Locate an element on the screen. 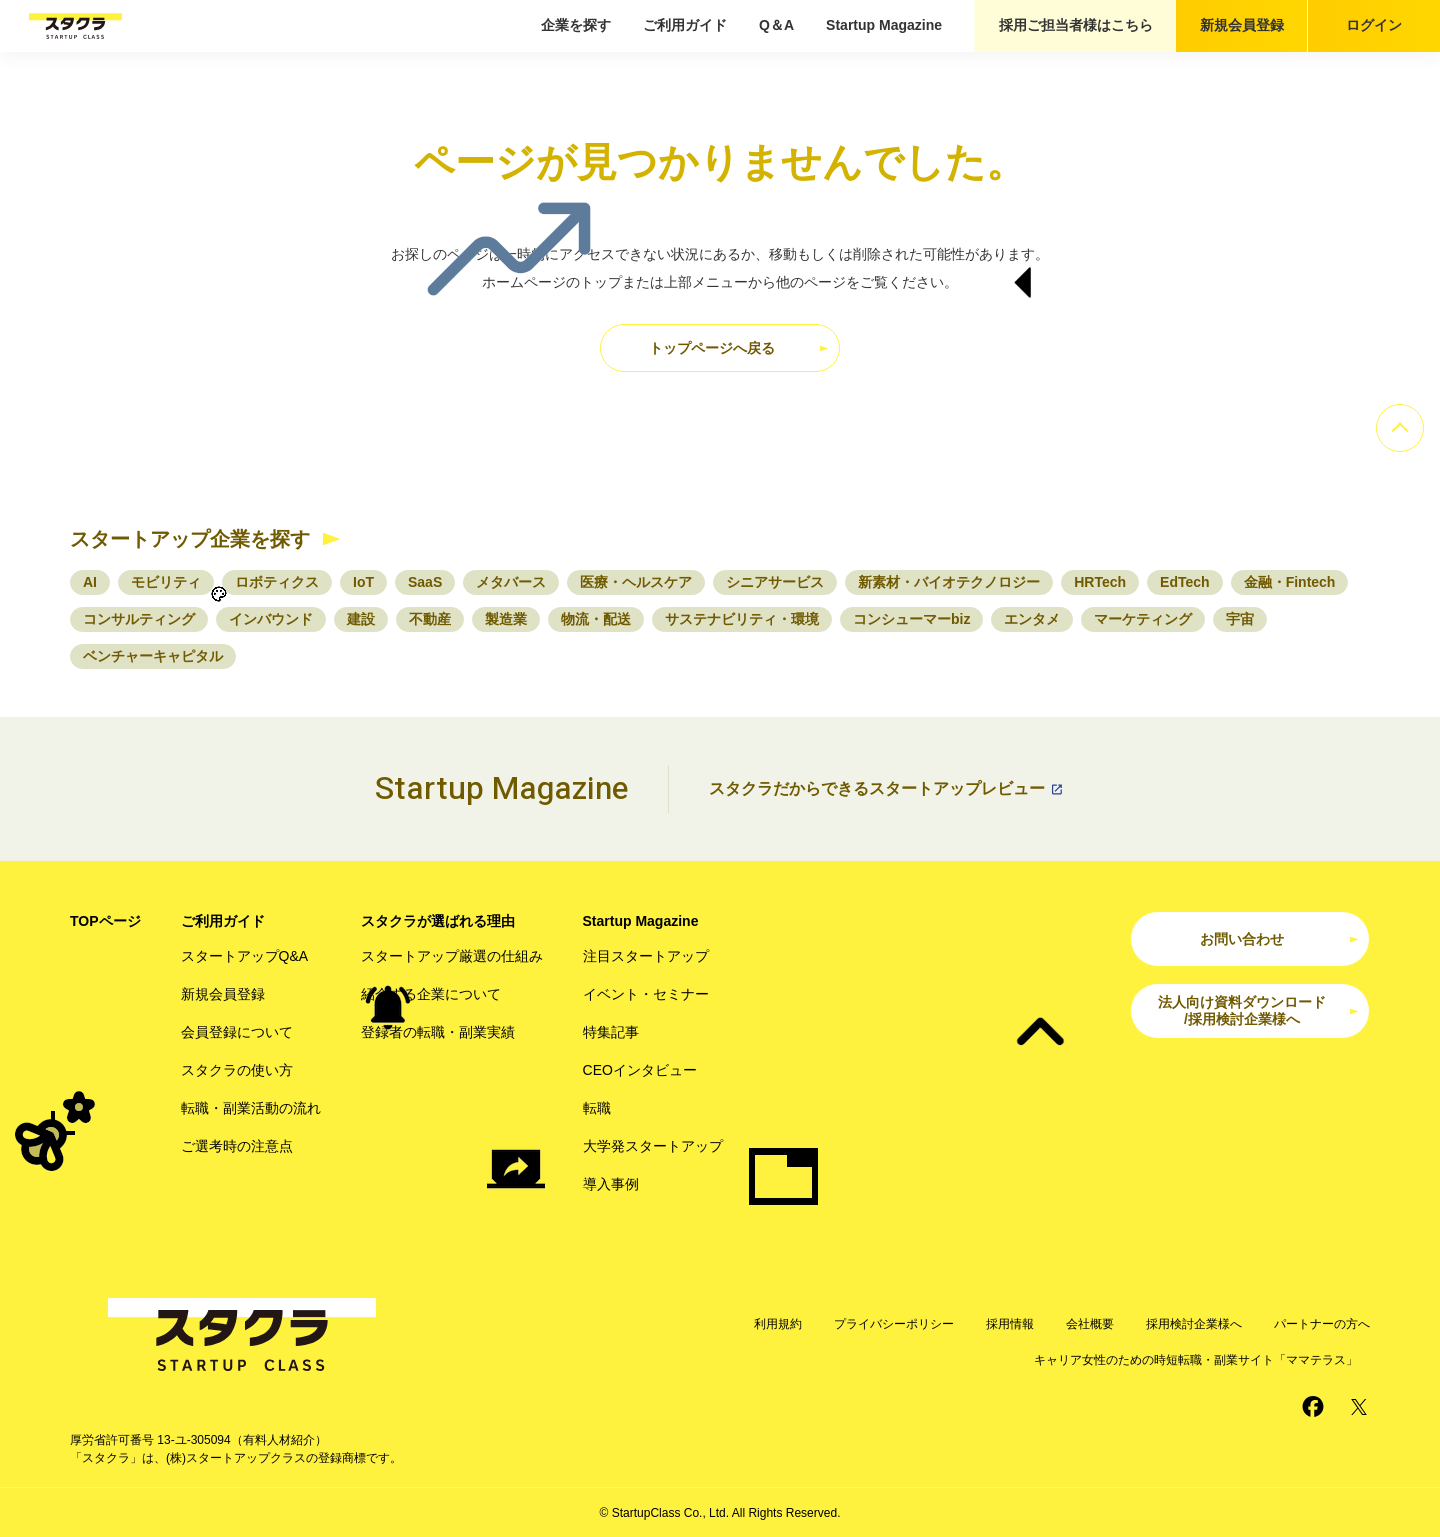 This screenshot has width=1440, height=1537. start sharing your screen is located at coordinates (516, 1169).